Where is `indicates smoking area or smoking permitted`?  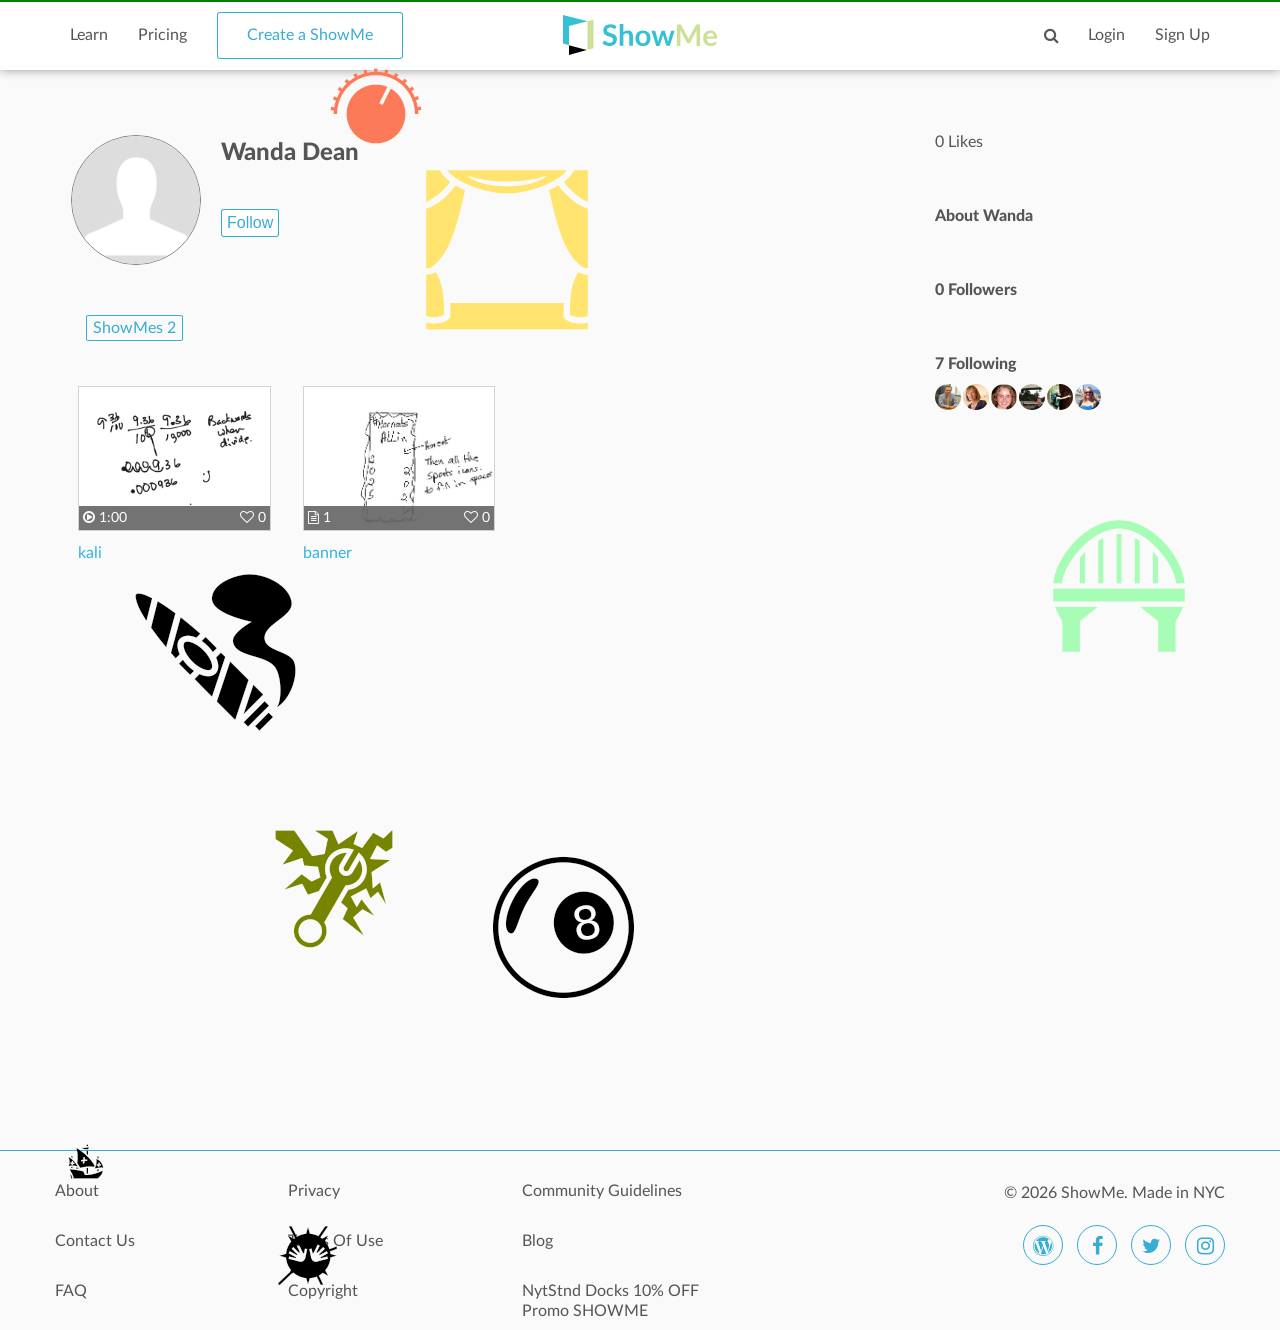 indicates smoking area or smoking permitted is located at coordinates (215, 652).